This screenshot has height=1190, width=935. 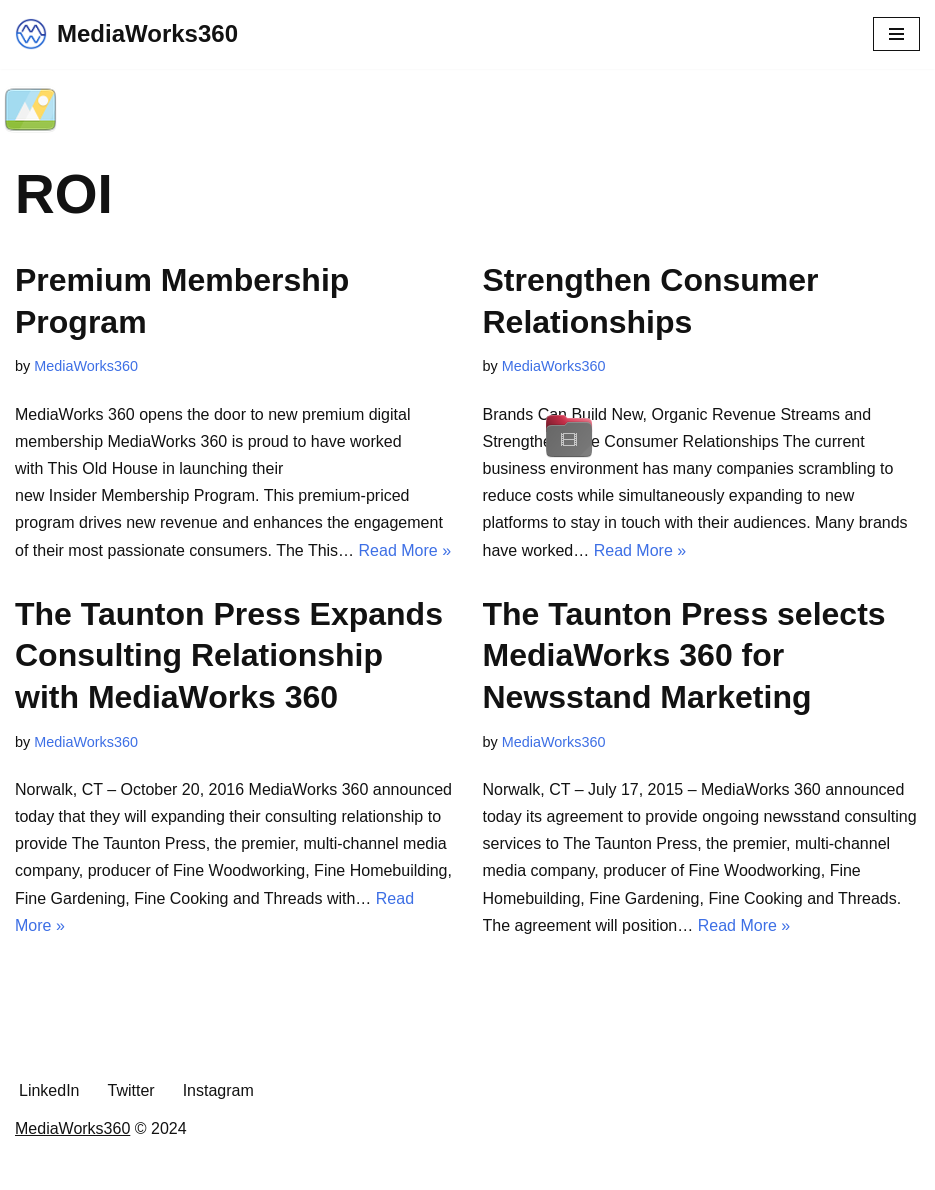 I want to click on open the photos app, so click(x=30, y=109).